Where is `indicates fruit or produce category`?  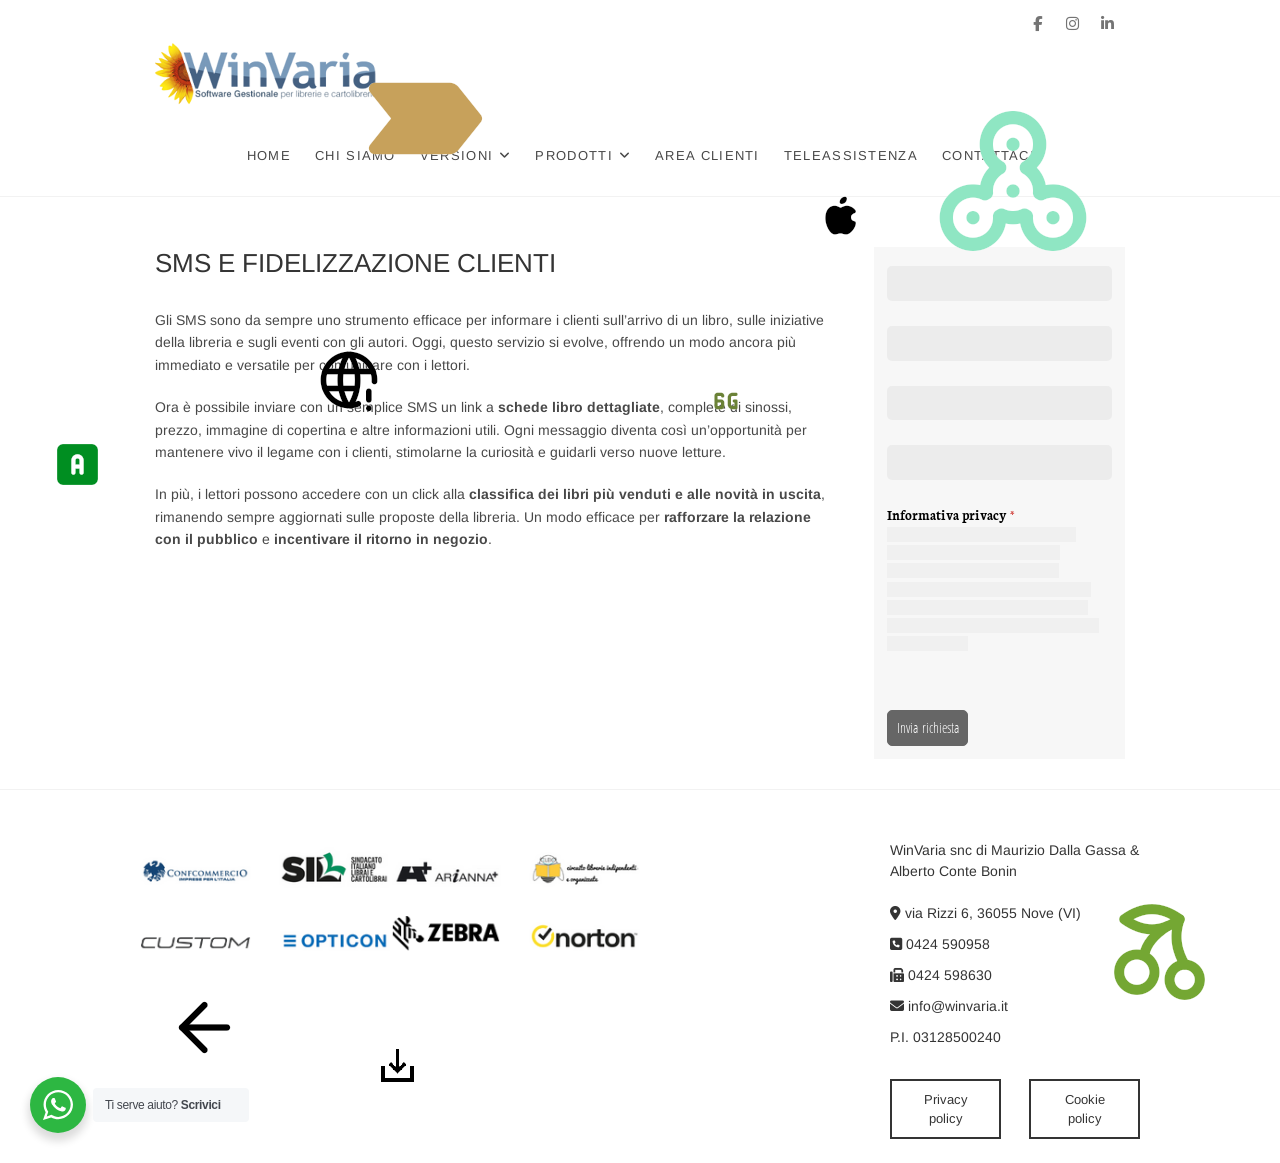
indicates fruit or produce category is located at coordinates (1159, 949).